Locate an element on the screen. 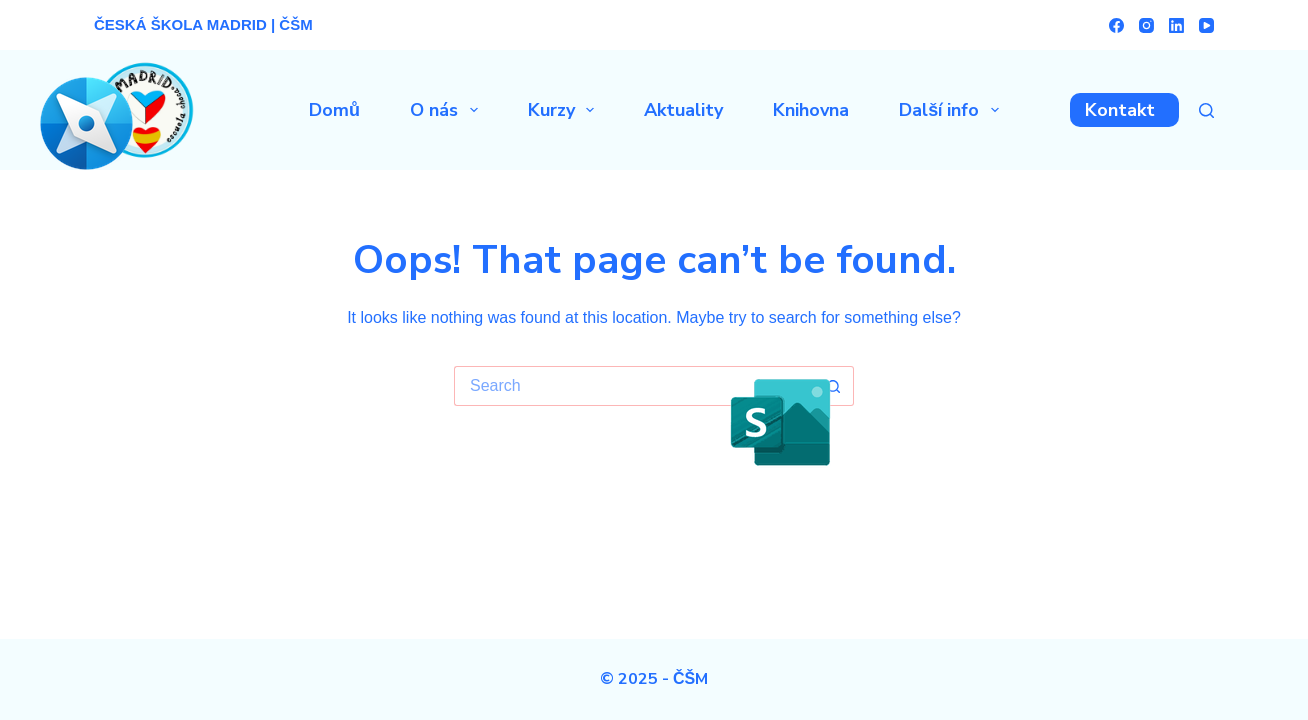  launch setup wizard or installation assistant is located at coordinates (86, 123).